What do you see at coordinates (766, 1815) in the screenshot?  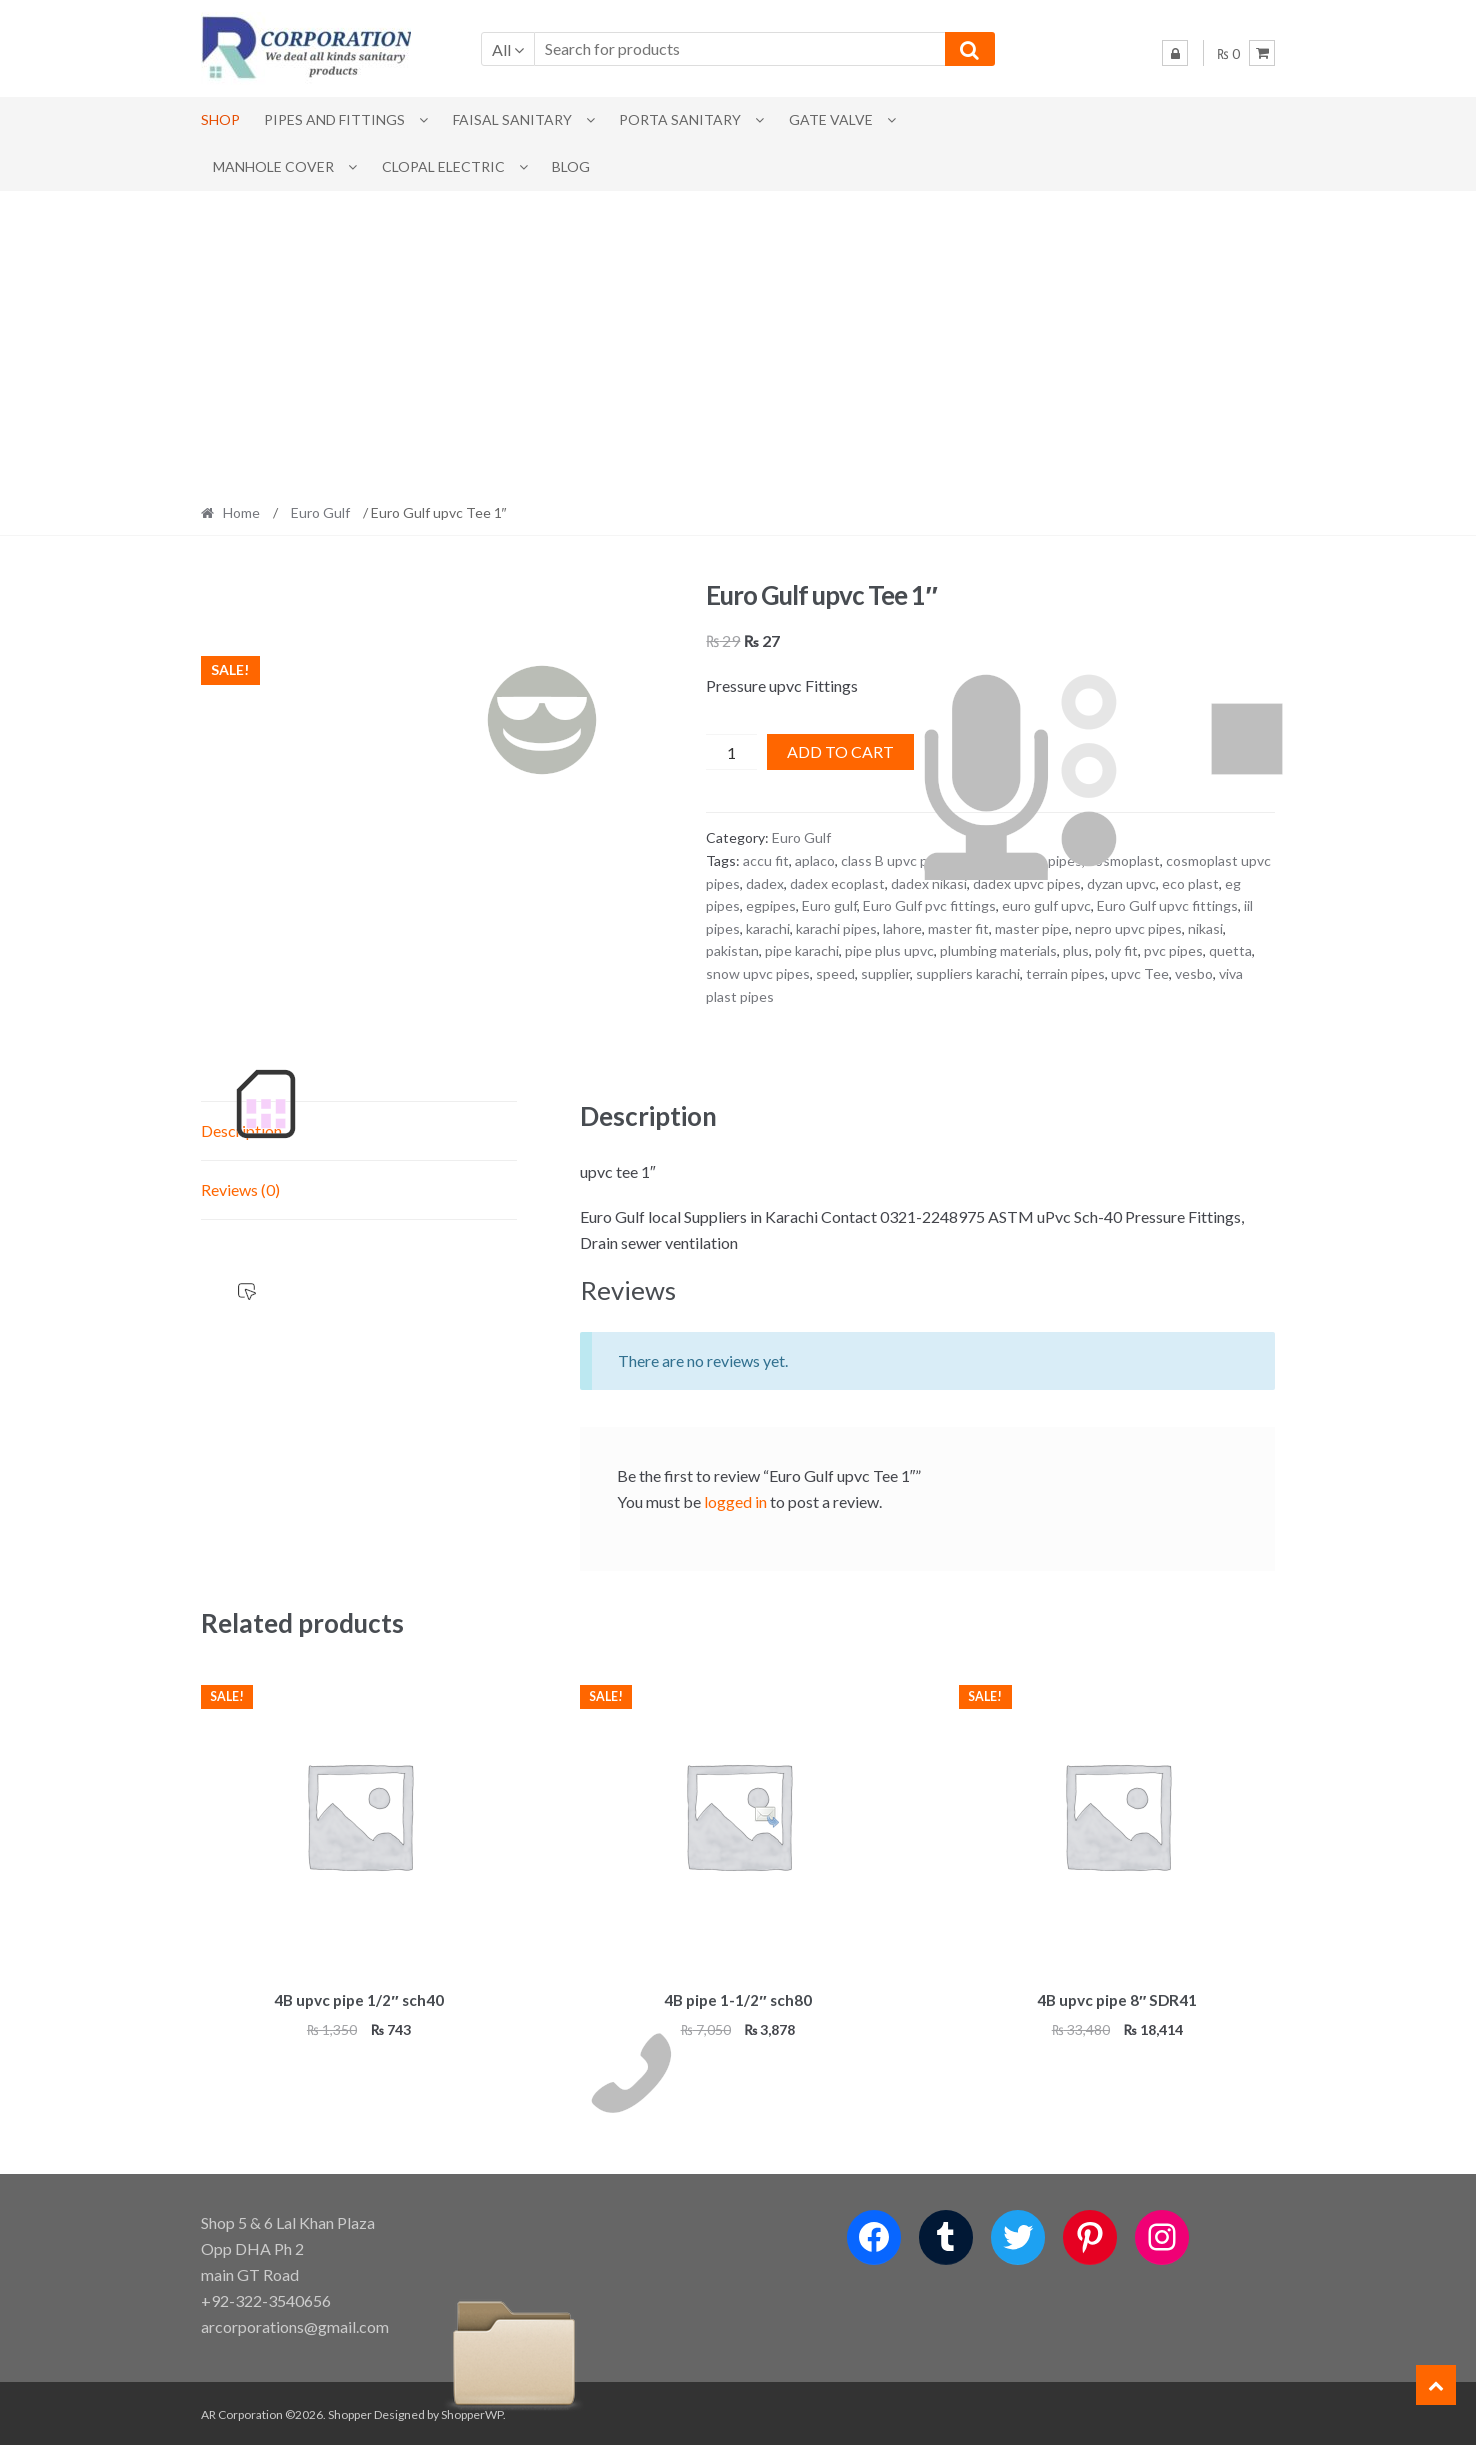 I see `forward this email to another recipient` at bounding box center [766, 1815].